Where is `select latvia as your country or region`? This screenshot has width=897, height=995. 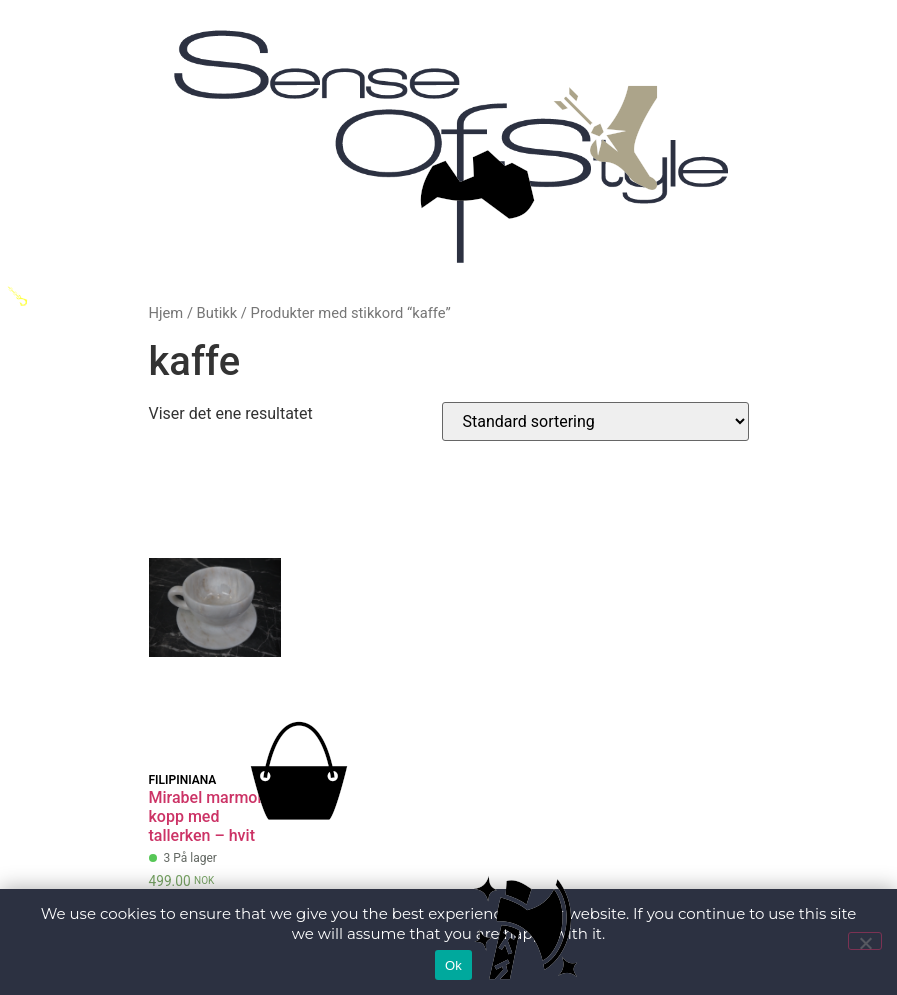
select latvia as your country or region is located at coordinates (477, 184).